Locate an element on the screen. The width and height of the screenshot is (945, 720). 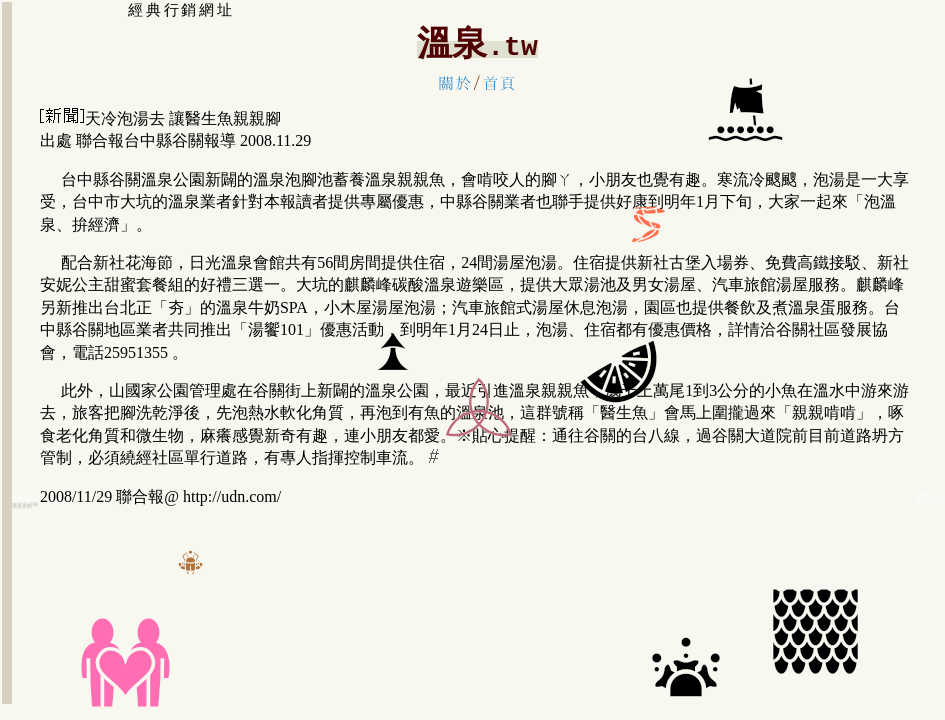
indicates a corrosive or acid-based attack/ability is located at coordinates (686, 667).